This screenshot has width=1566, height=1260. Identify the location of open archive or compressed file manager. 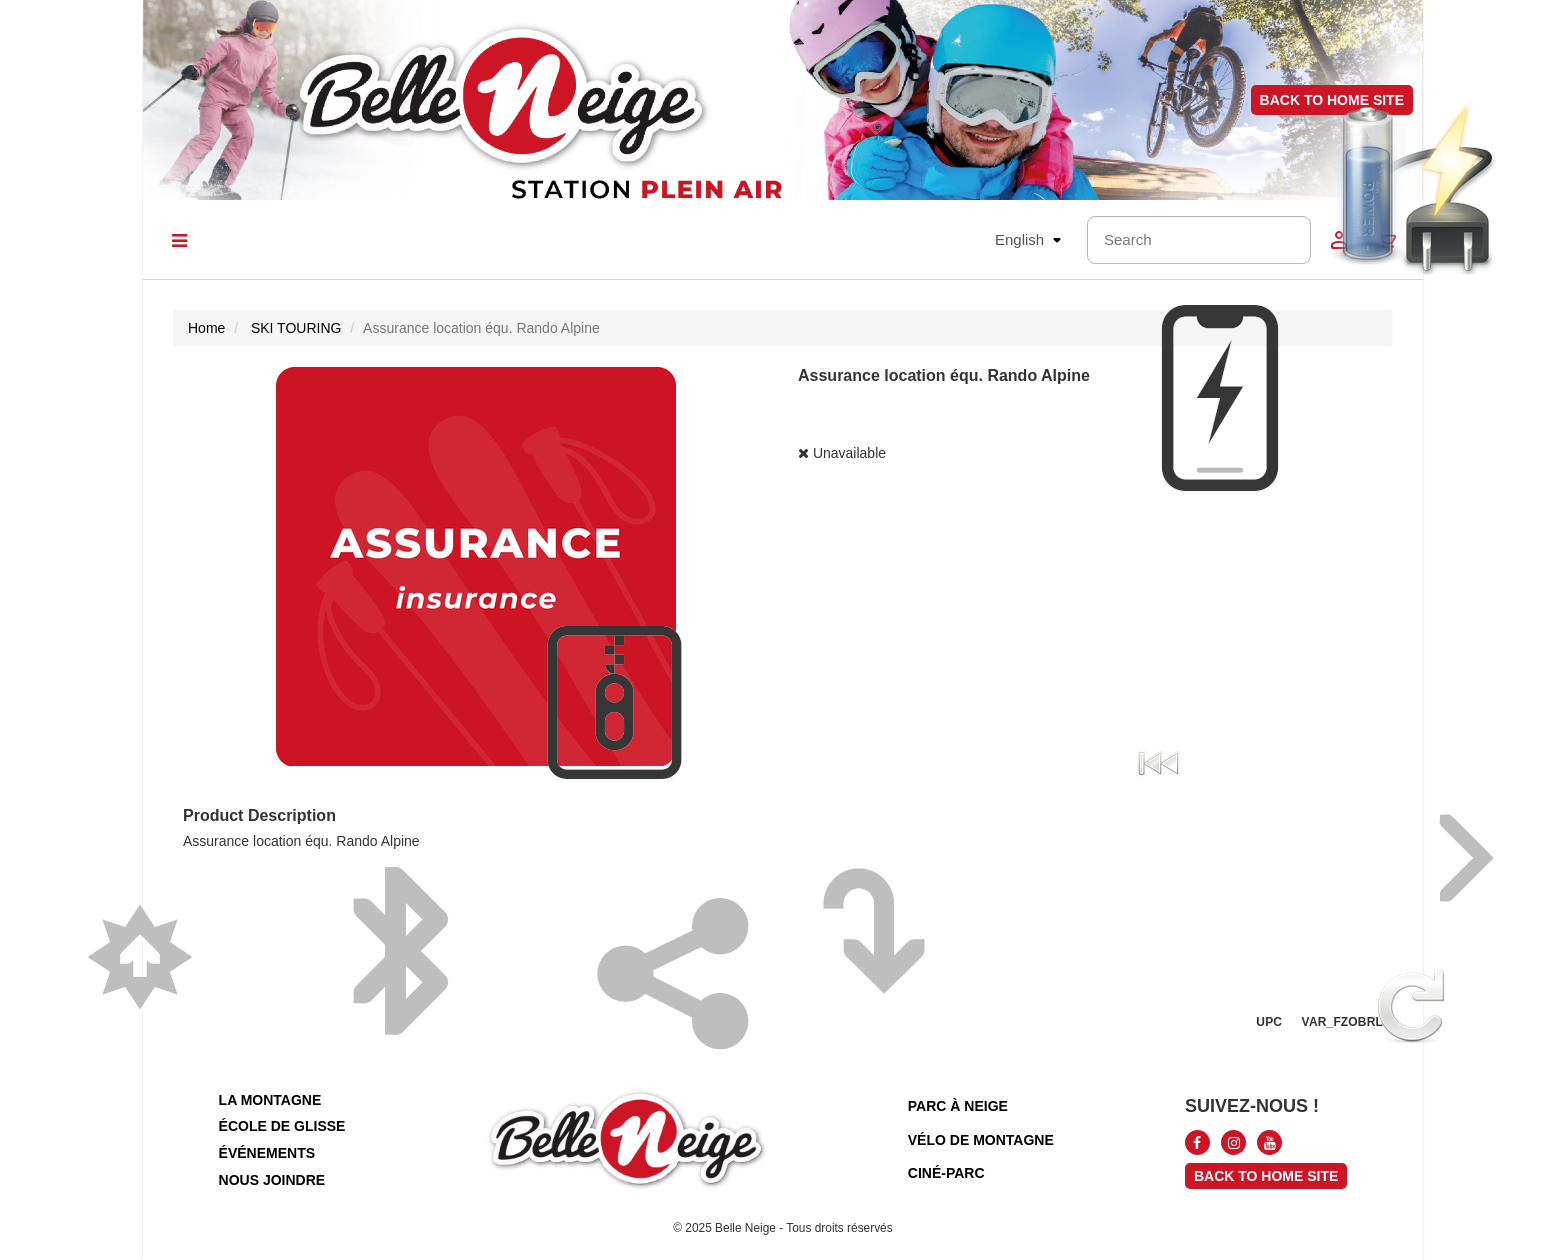
(614, 702).